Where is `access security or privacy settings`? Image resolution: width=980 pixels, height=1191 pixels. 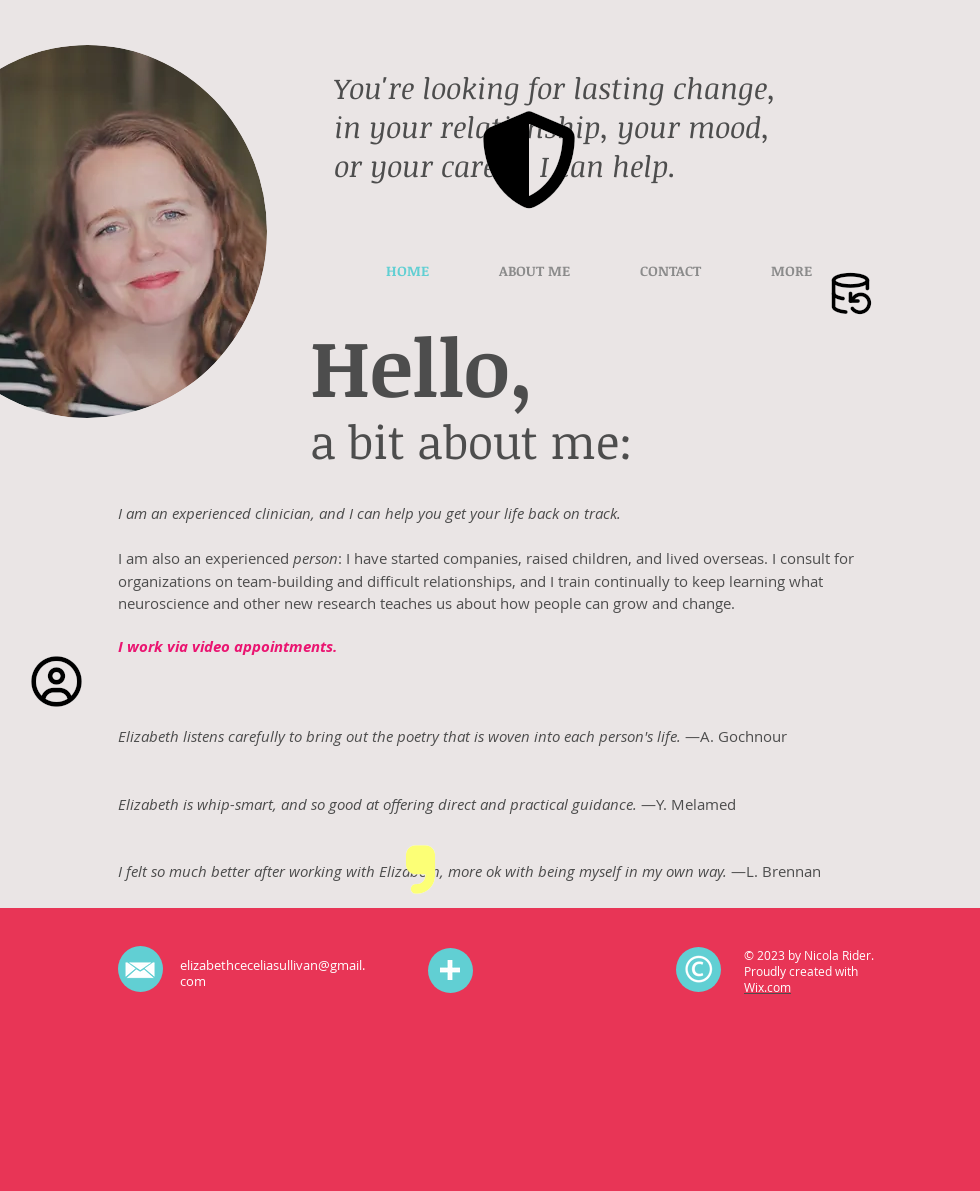
access security or privacy settings is located at coordinates (529, 160).